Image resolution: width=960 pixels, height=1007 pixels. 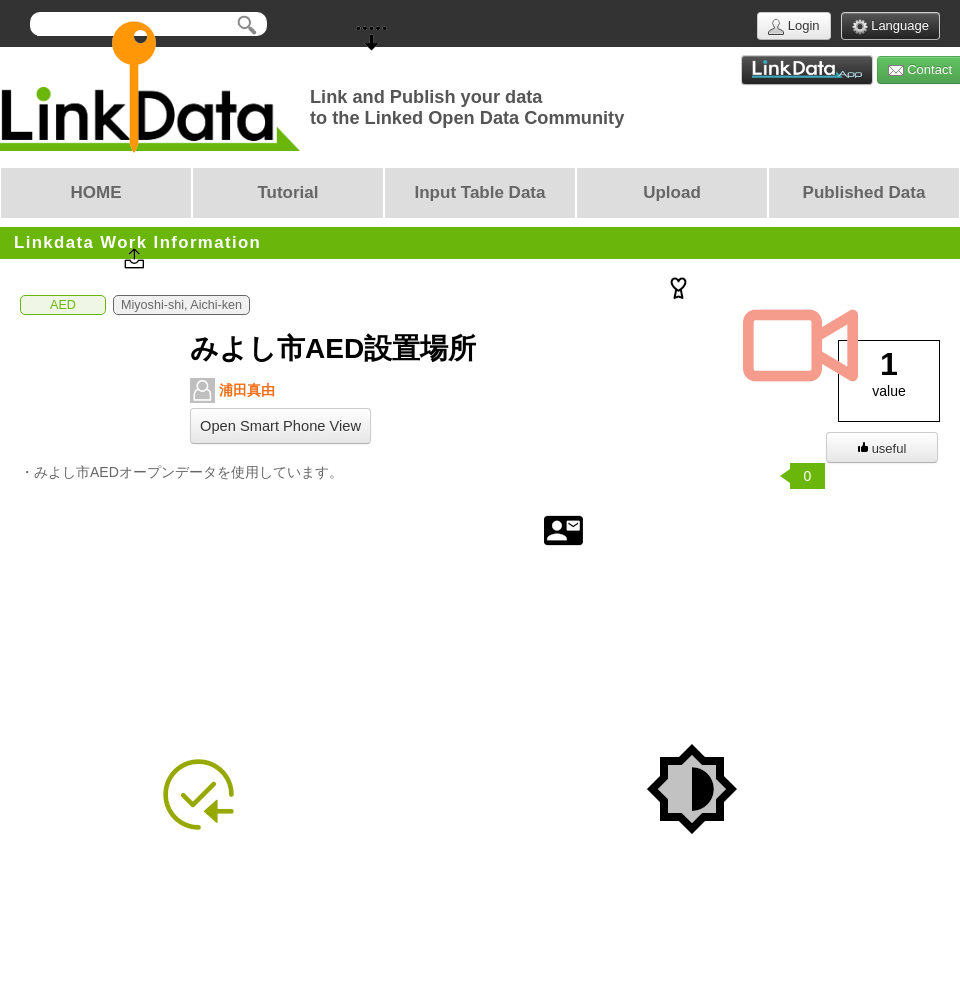 I want to click on view sponsor tiers and levels, so click(x=678, y=287).